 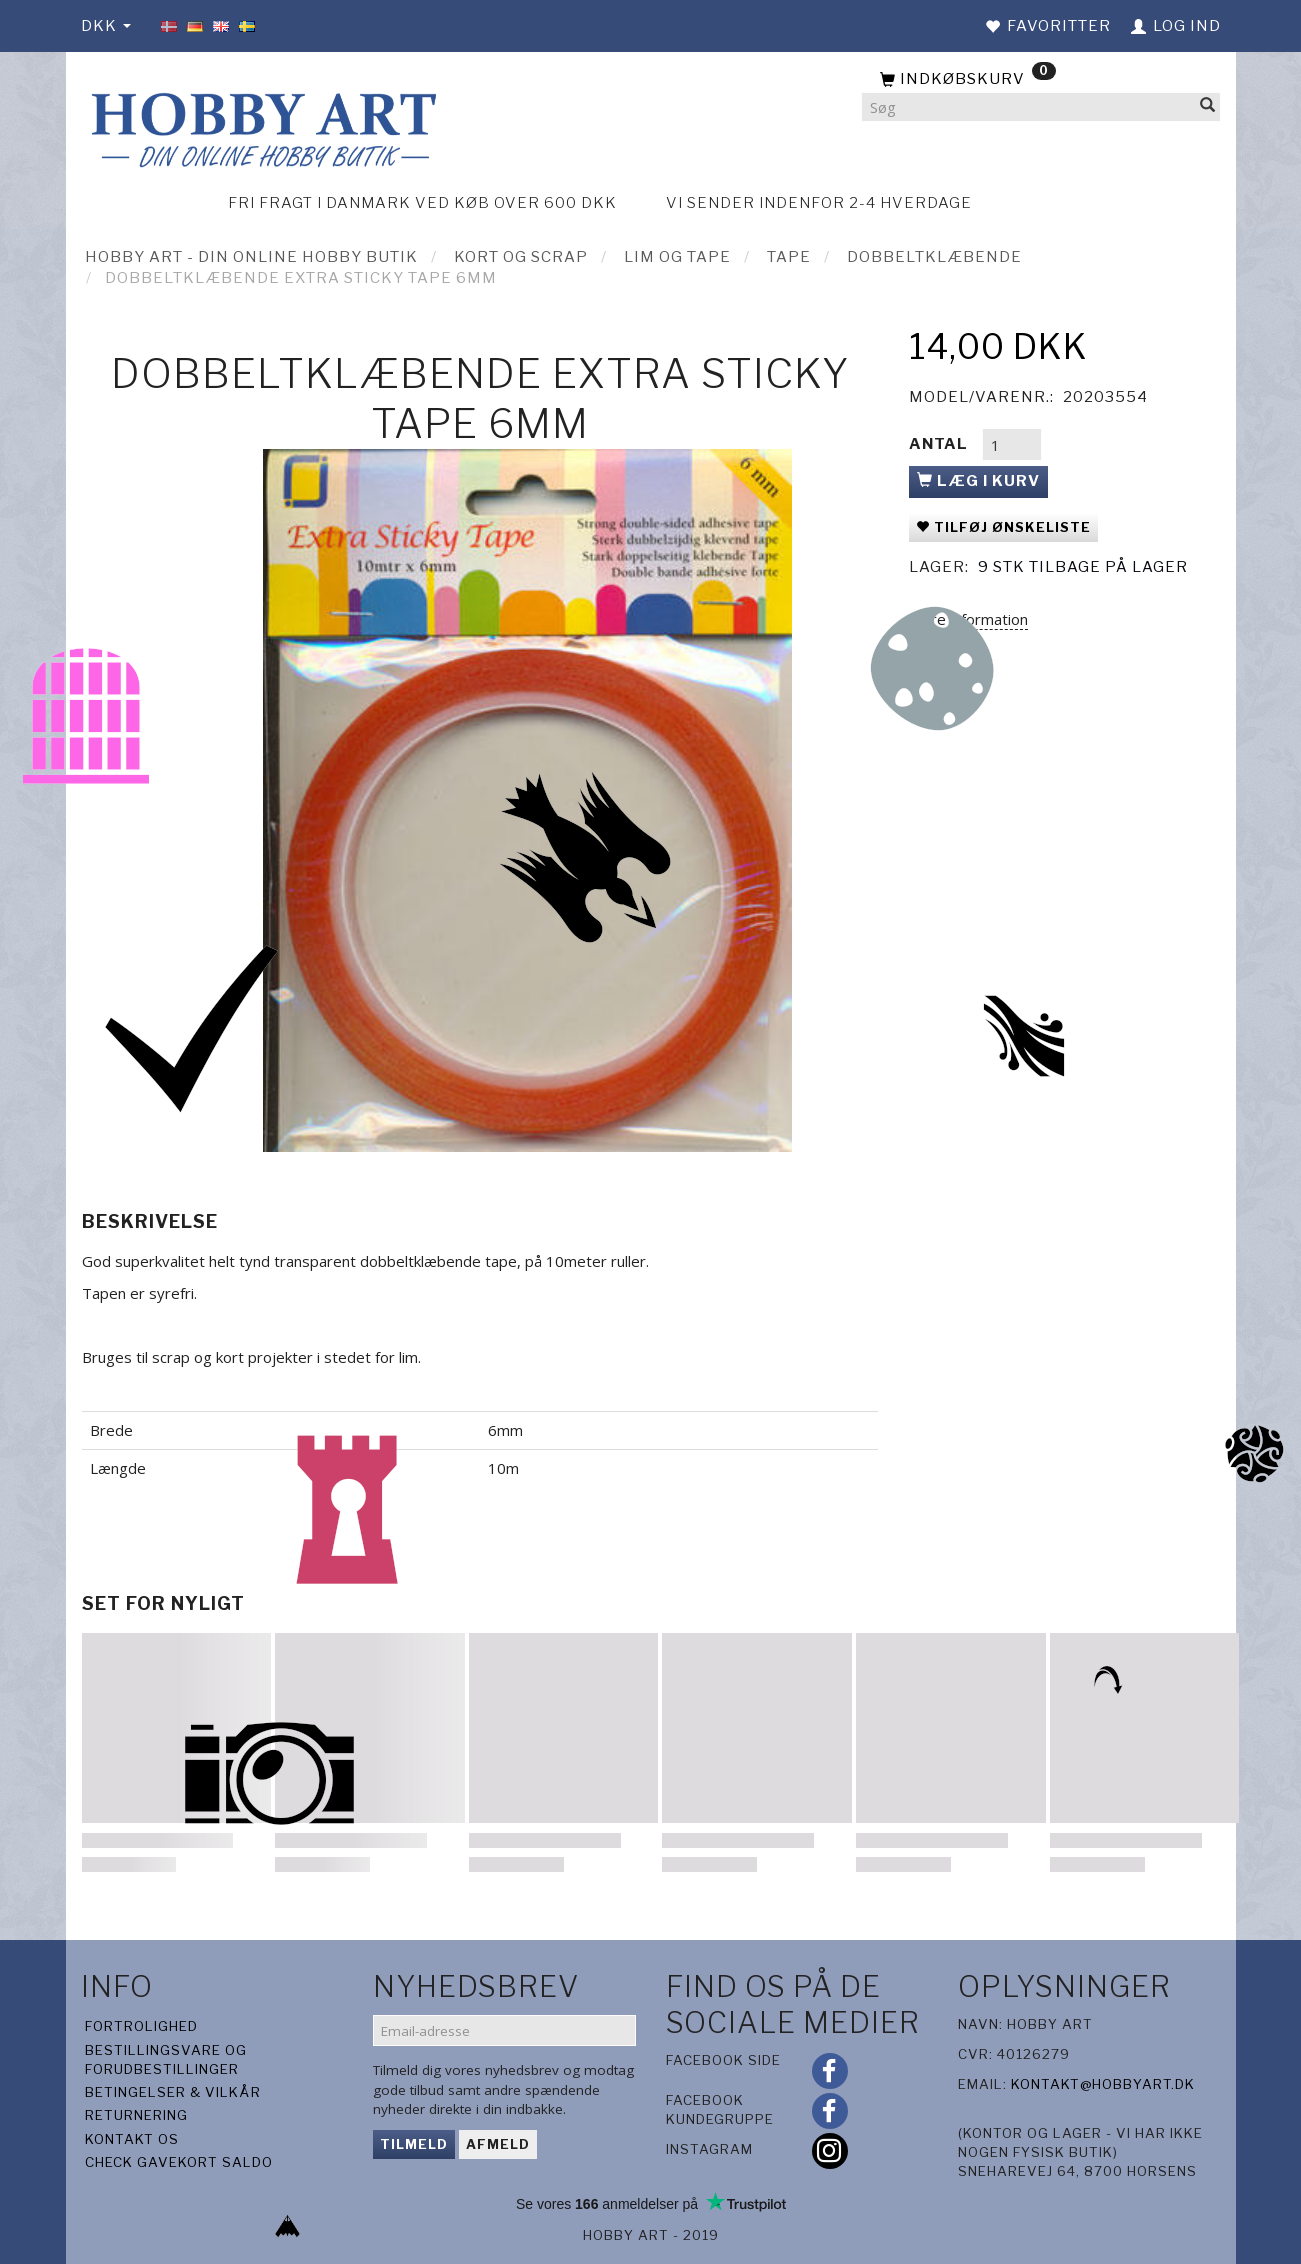 What do you see at coordinates (932, 668) in the screenshot?
I see `accept or manage cookie preferences` at bounding box center [932, 668].